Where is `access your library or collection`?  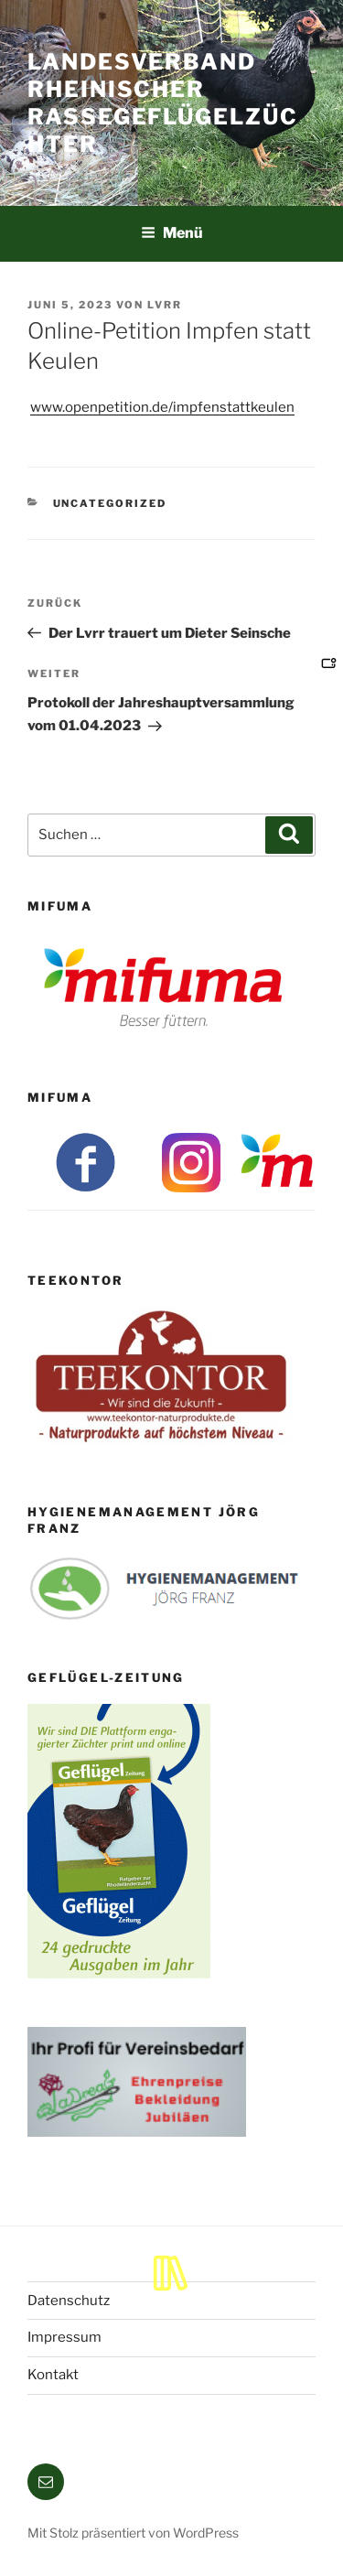
access your library or collection is located at coordinates (171, 2273).